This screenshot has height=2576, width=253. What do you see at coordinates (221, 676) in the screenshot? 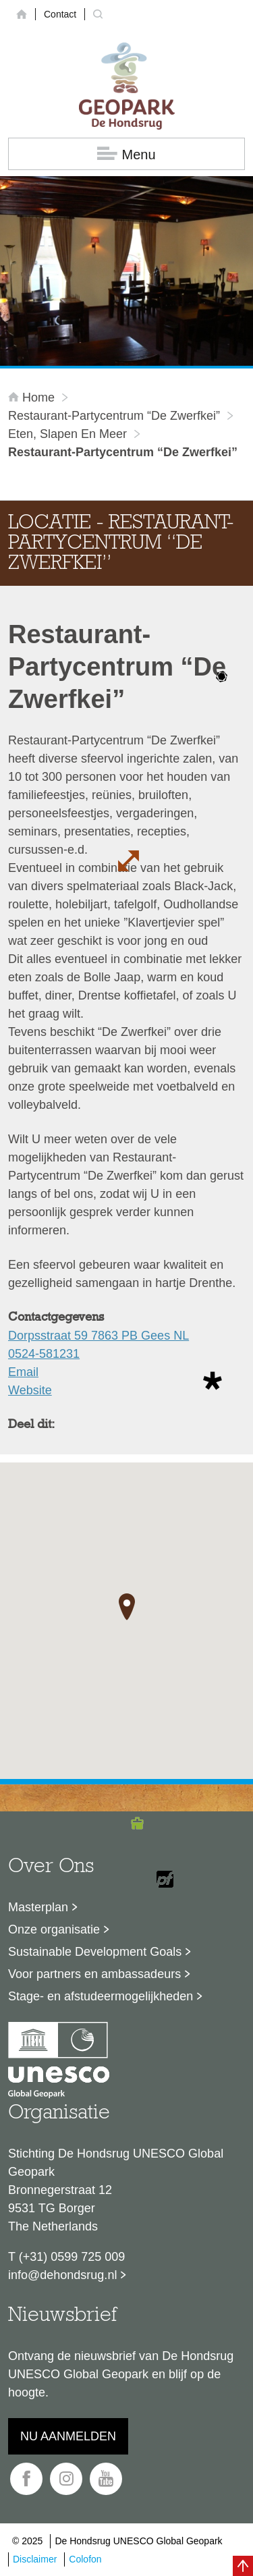
I see `open graphite application` at bounding box center [221, 676].